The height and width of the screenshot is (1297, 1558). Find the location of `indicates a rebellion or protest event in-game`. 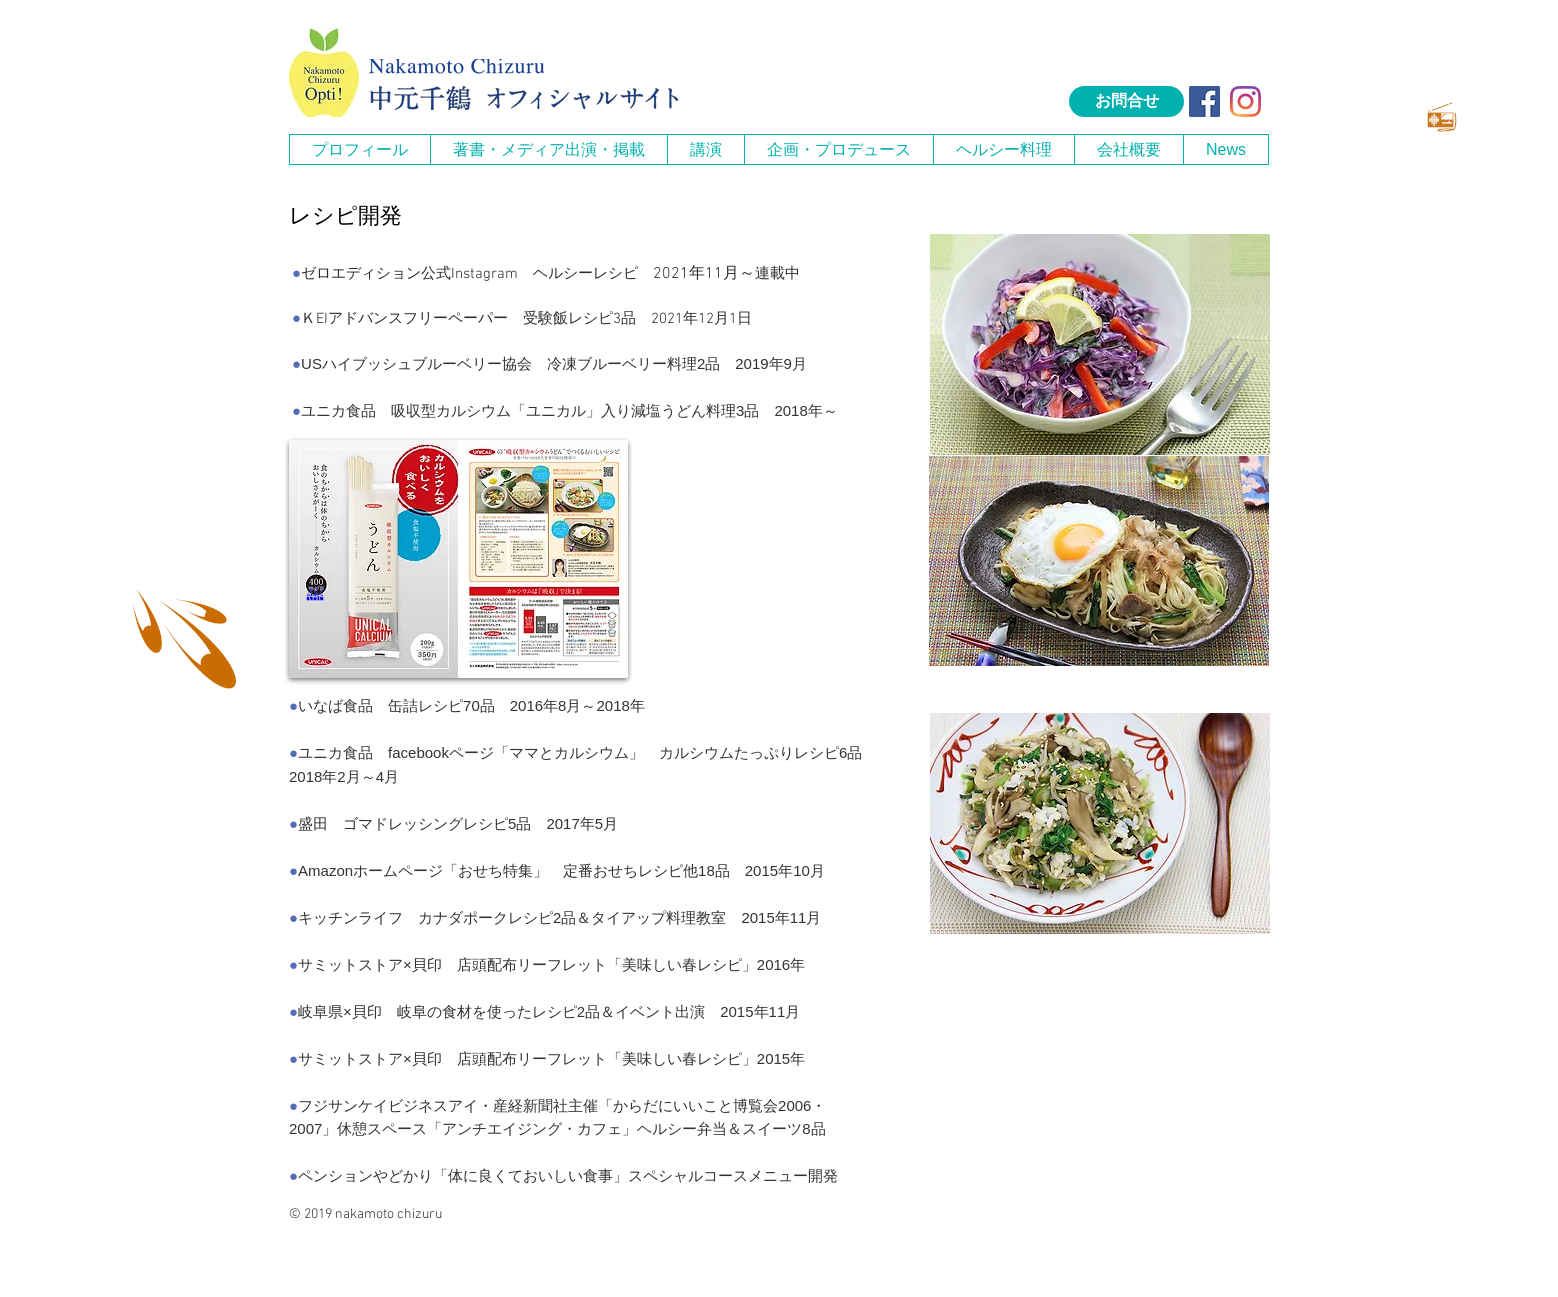

indicates a rebellion or protest event in-game is located at coordinates (315, 592).